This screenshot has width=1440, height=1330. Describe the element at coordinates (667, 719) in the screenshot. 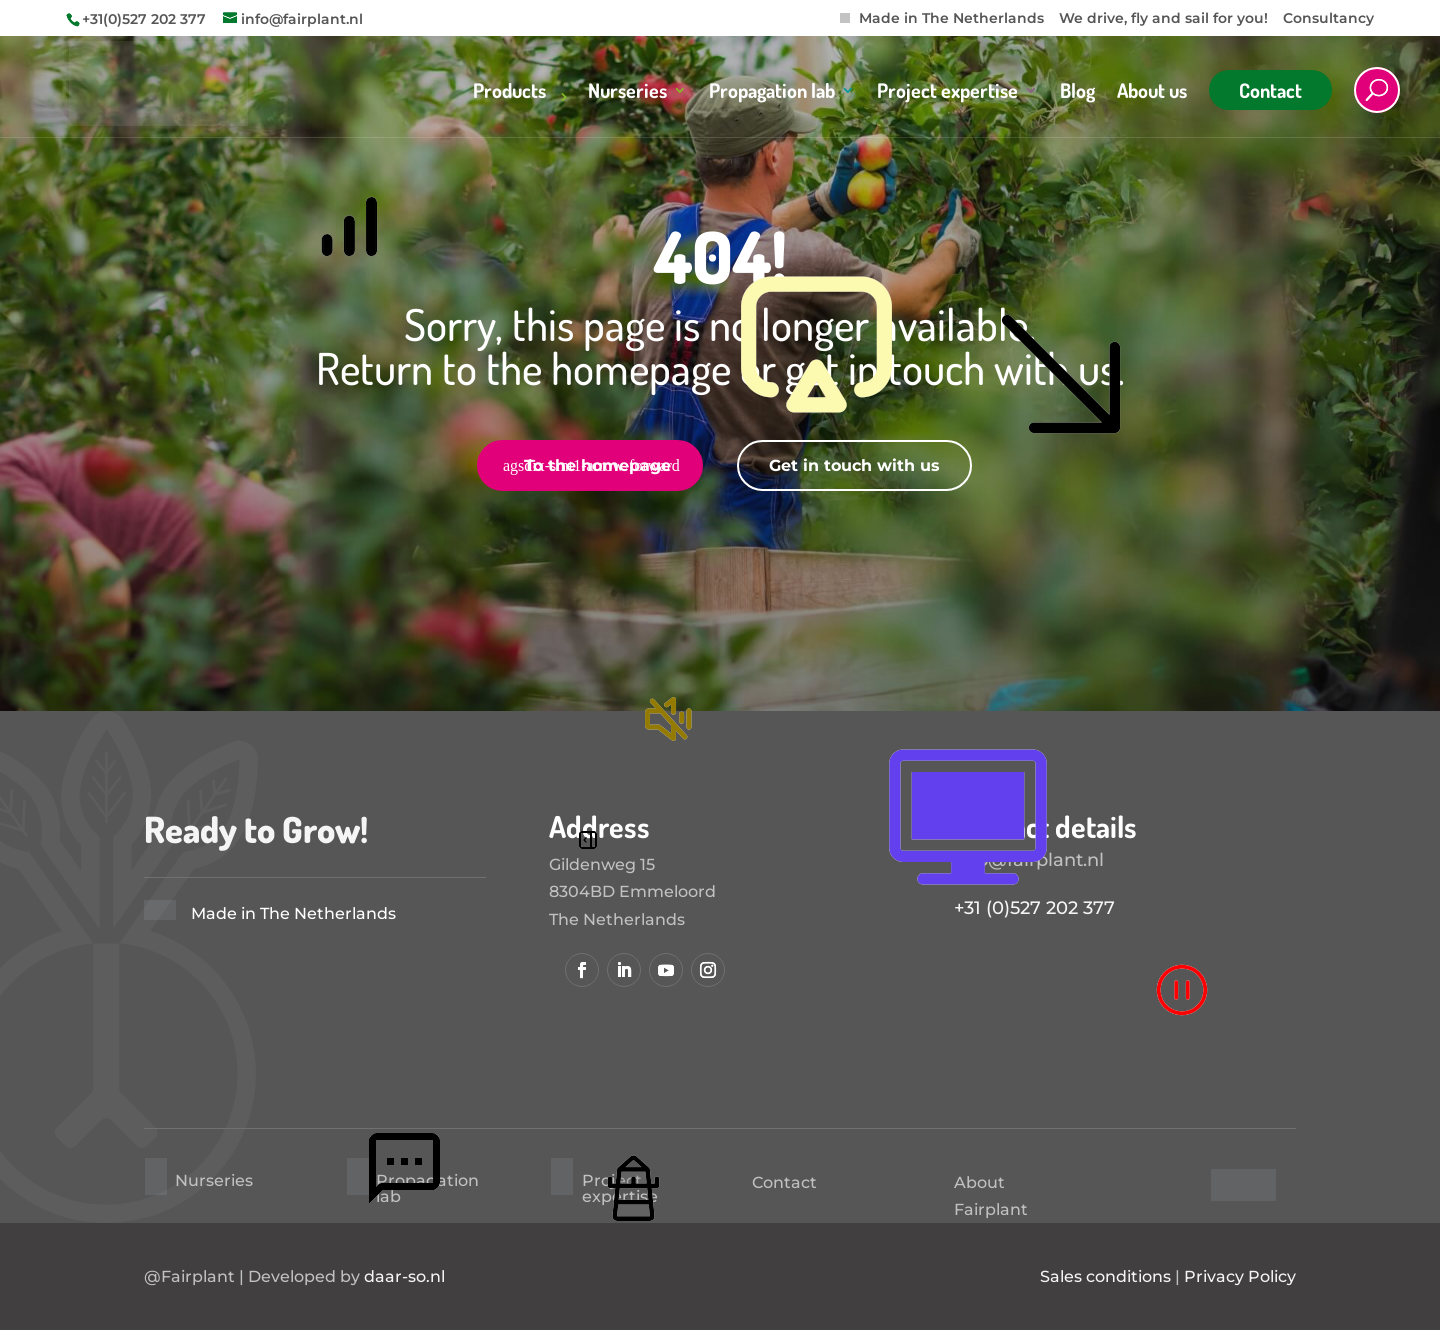

I see `mute audio` at that location.